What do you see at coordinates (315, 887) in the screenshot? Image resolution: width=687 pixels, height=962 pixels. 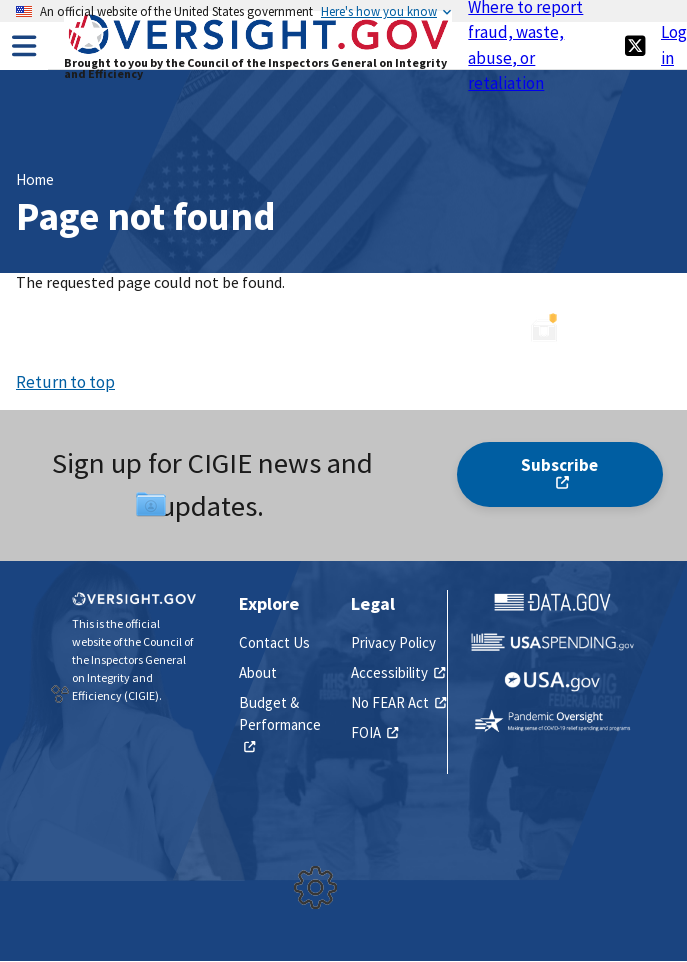 I see `access application settings or preferences` at bounding box center [315, 887].